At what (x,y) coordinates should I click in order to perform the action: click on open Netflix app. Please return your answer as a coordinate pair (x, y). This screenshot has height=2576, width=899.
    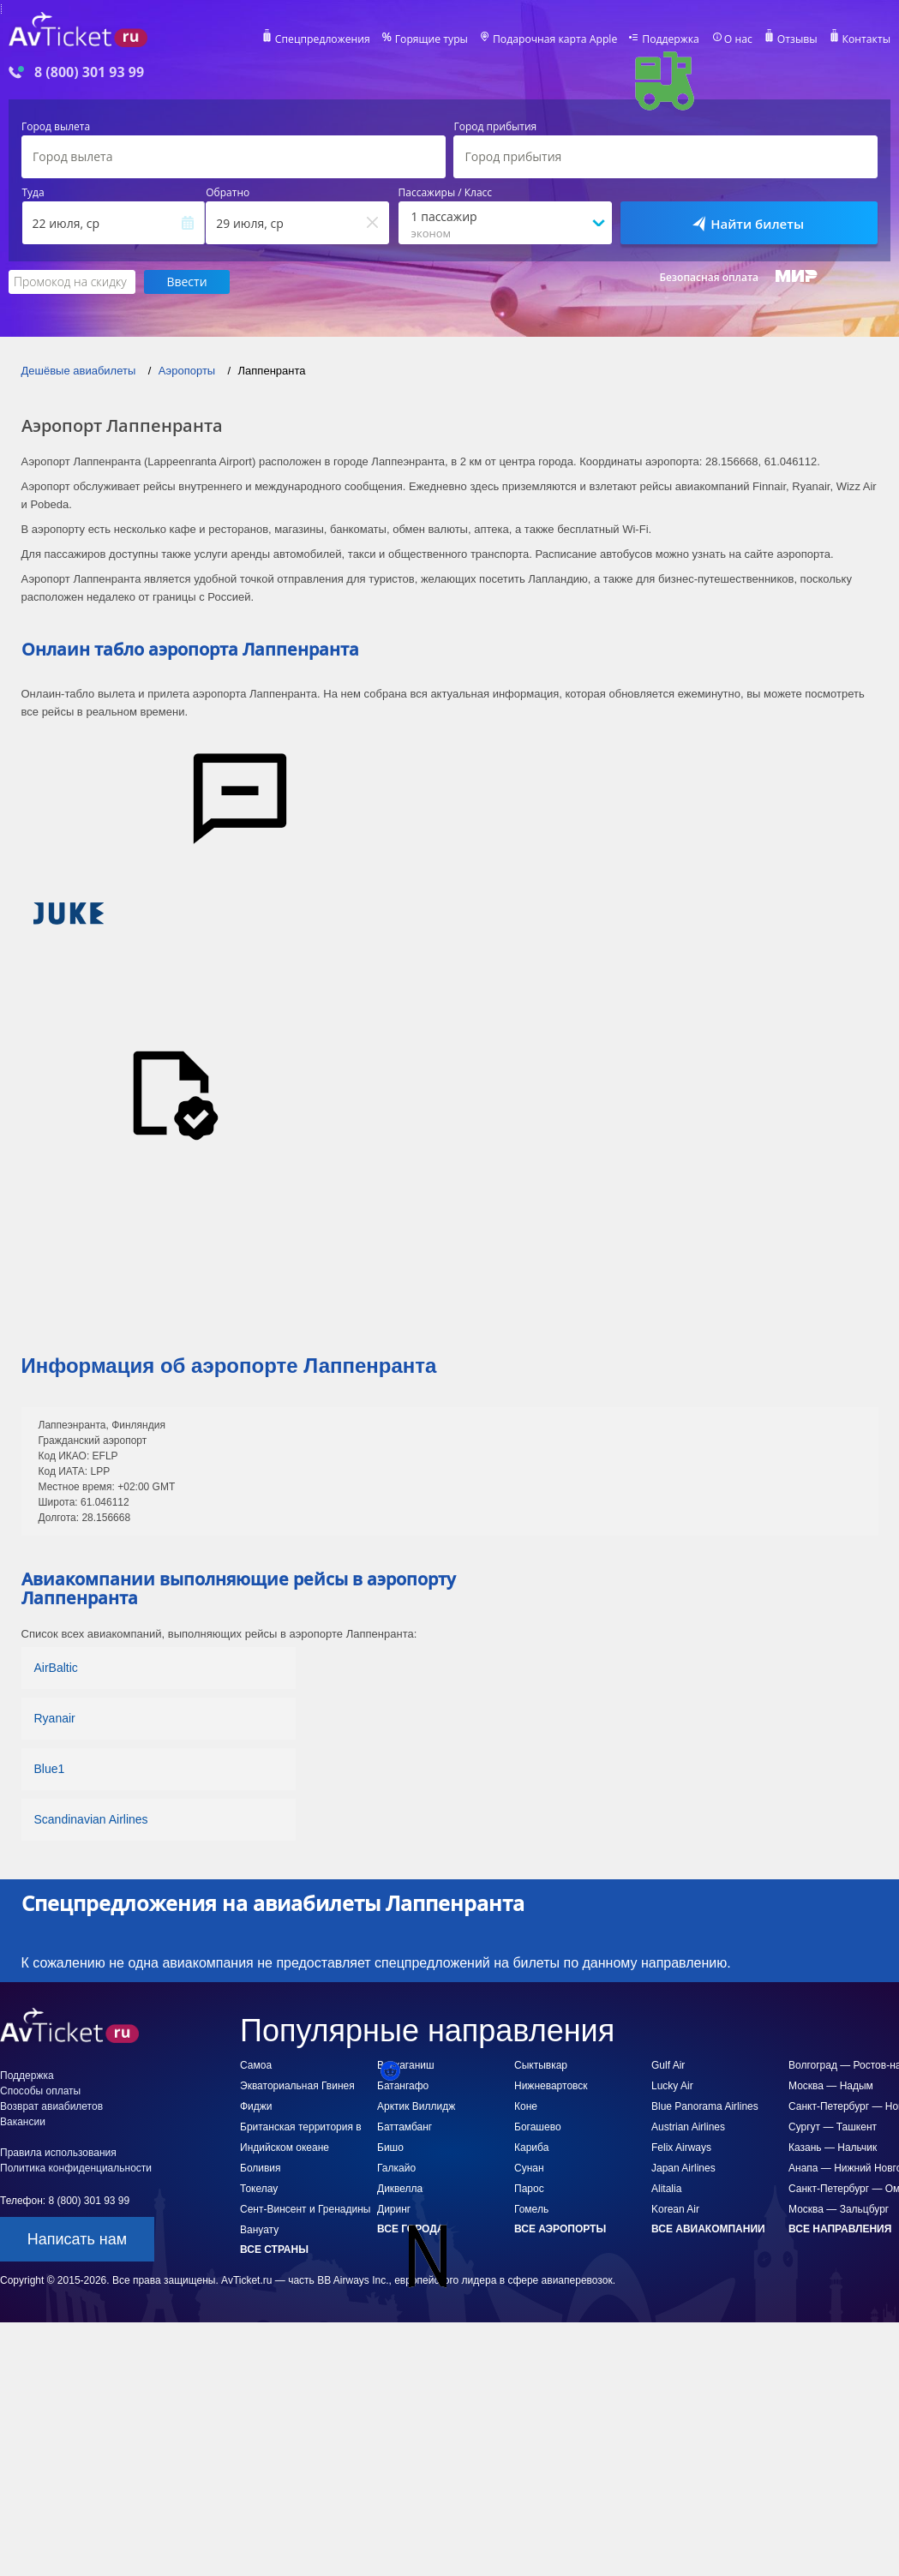
    Looking at the image, I should click on (428, 2256).